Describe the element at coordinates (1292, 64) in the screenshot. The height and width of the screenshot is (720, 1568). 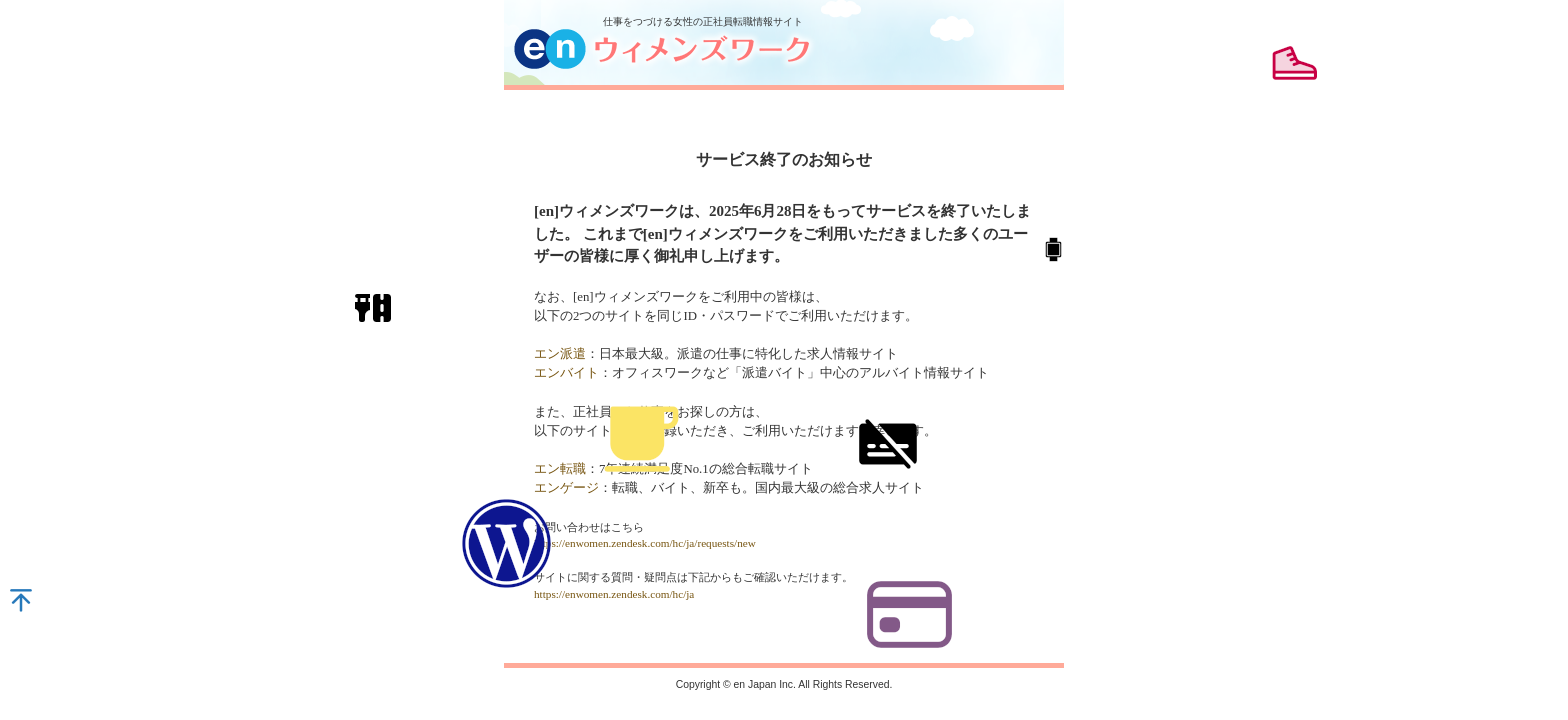
I see `access footwear or shoe category` at that location.